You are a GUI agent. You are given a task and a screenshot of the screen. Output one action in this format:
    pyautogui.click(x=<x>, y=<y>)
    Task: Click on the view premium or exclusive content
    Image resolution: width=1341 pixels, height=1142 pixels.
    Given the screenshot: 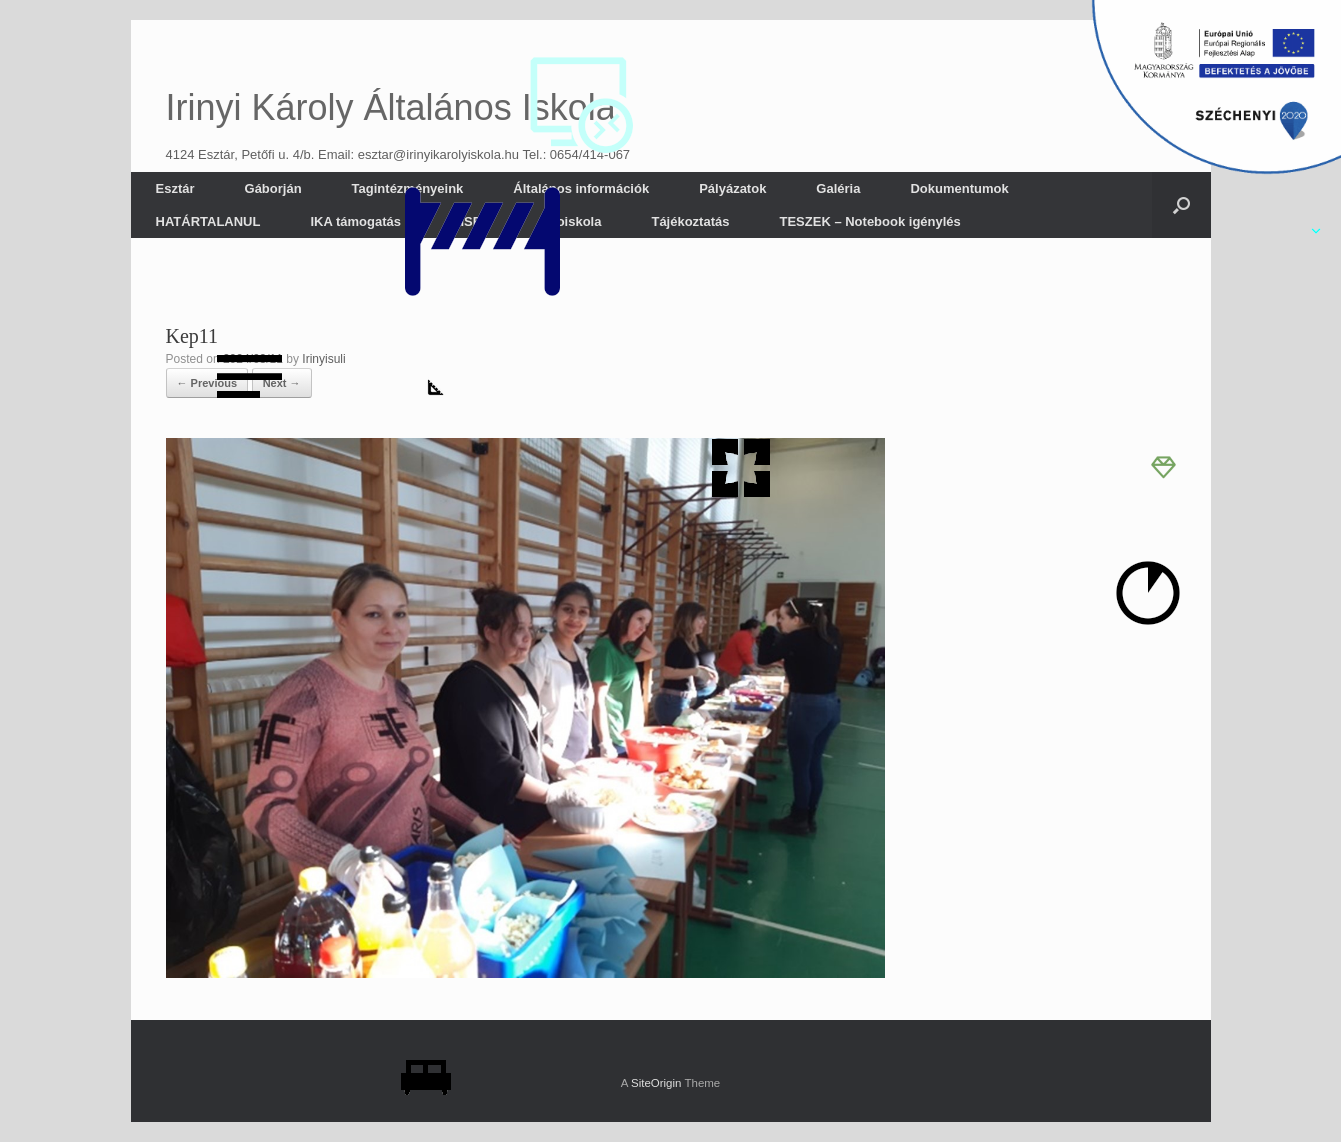 What is the action you would take?
    pyautogui.click(x=1163, y=467)
    